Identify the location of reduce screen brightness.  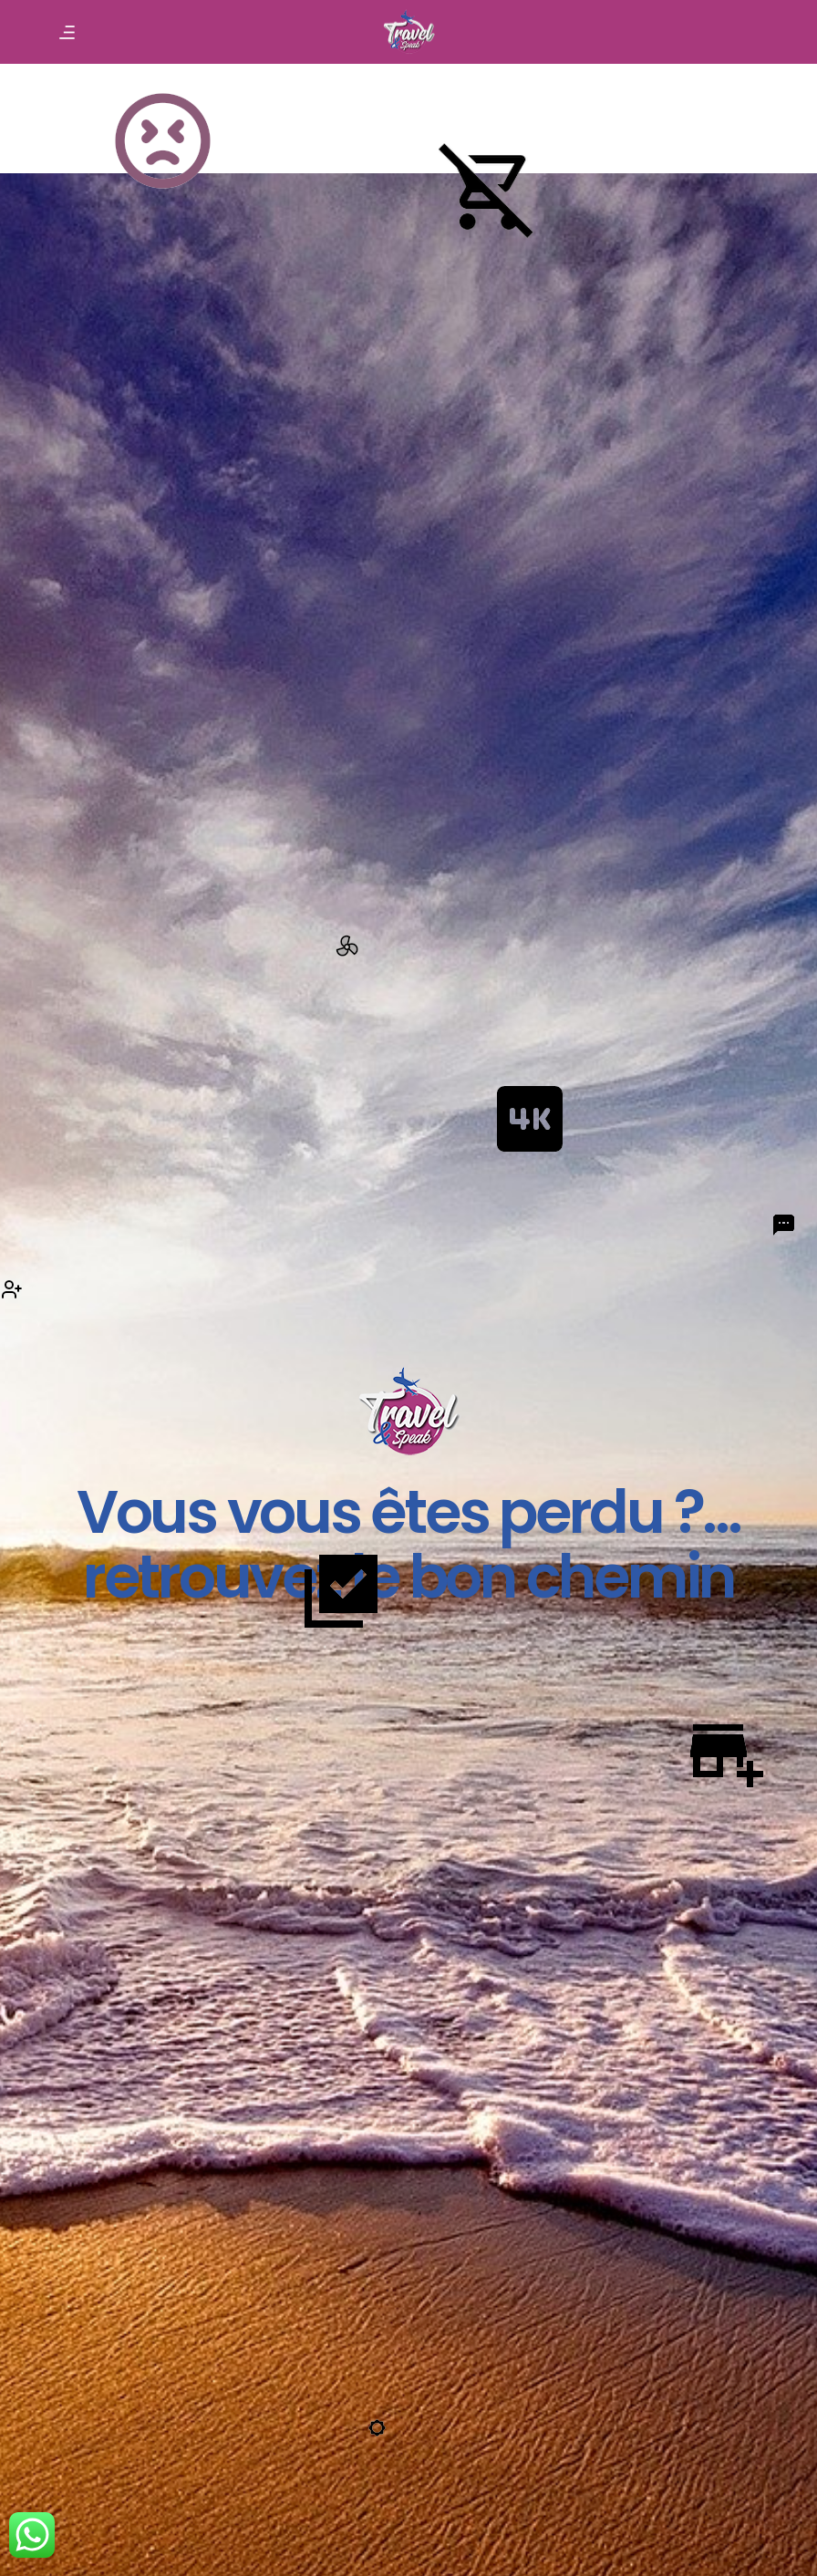
(377, 2427).